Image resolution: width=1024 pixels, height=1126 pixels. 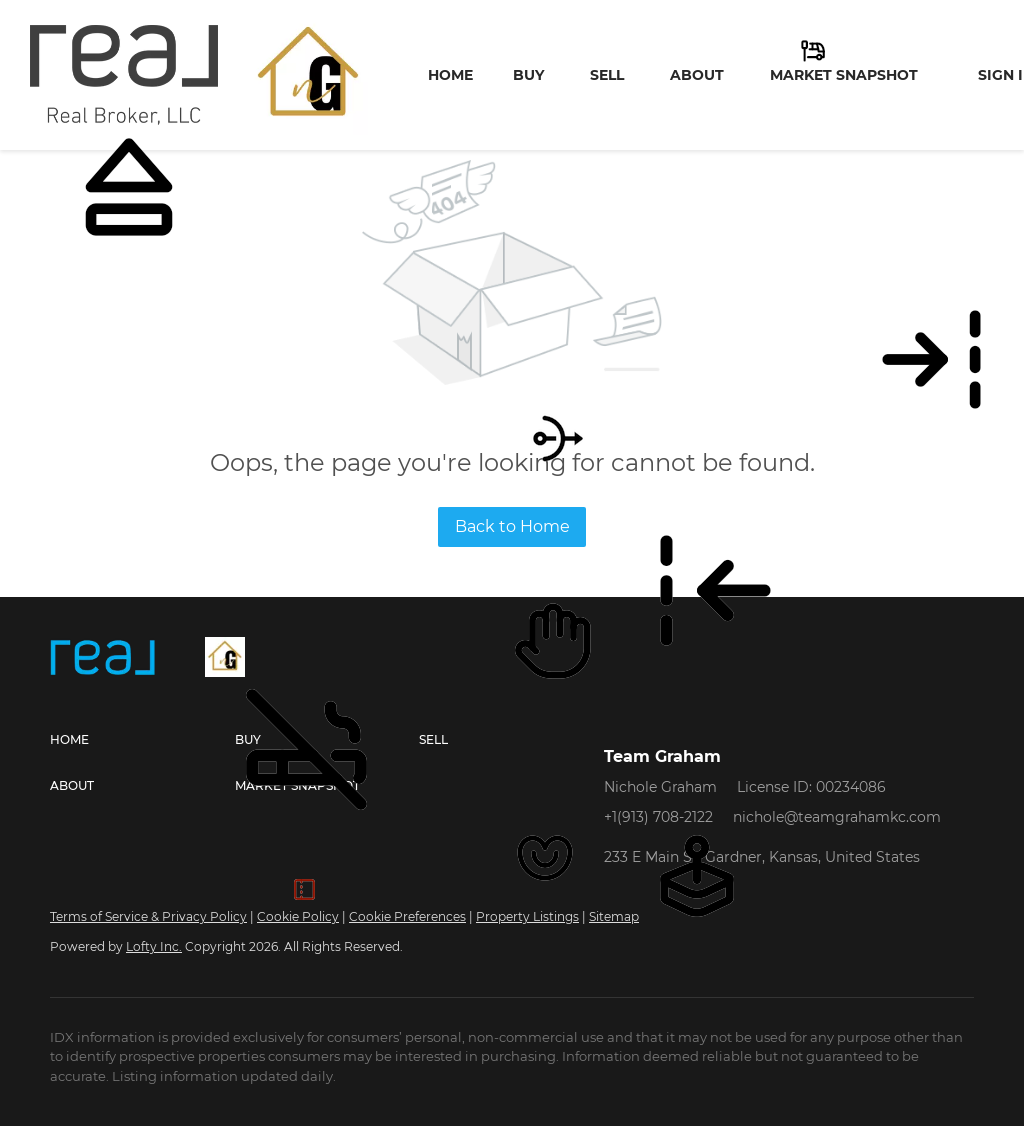 What do you see at coordinates (715, 590) in the screenshot?
I see `collapse panel to the left` at bounding box center [715, 590].